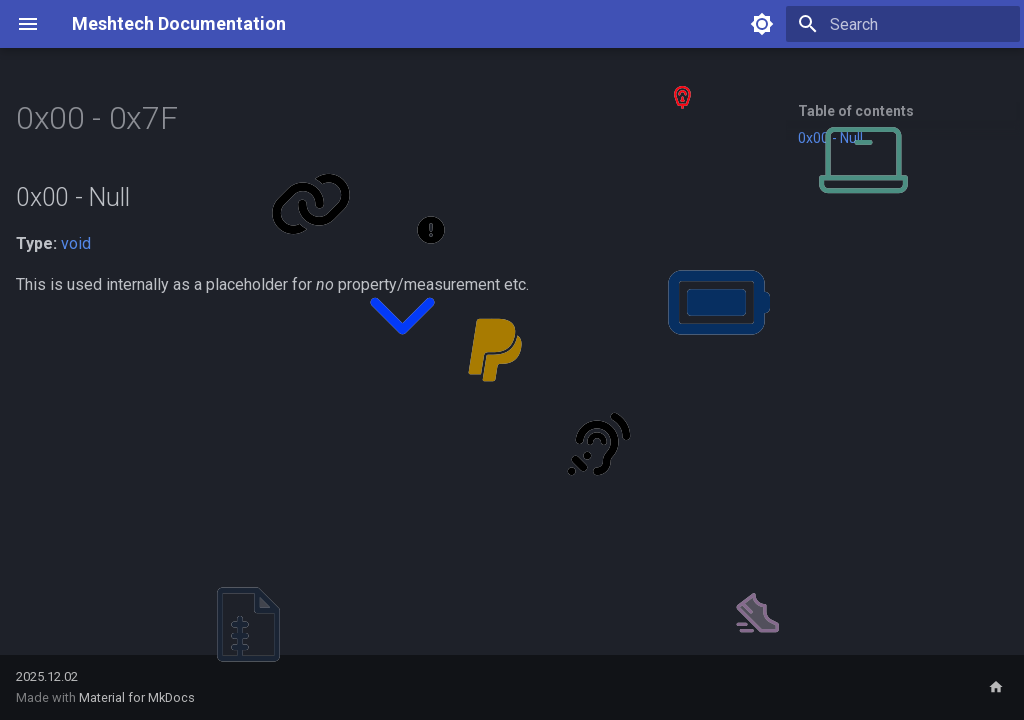 This screenshot has height=720, width=1024. I want to click on indicates a warning or alert requiring attention, so click(431, 230).